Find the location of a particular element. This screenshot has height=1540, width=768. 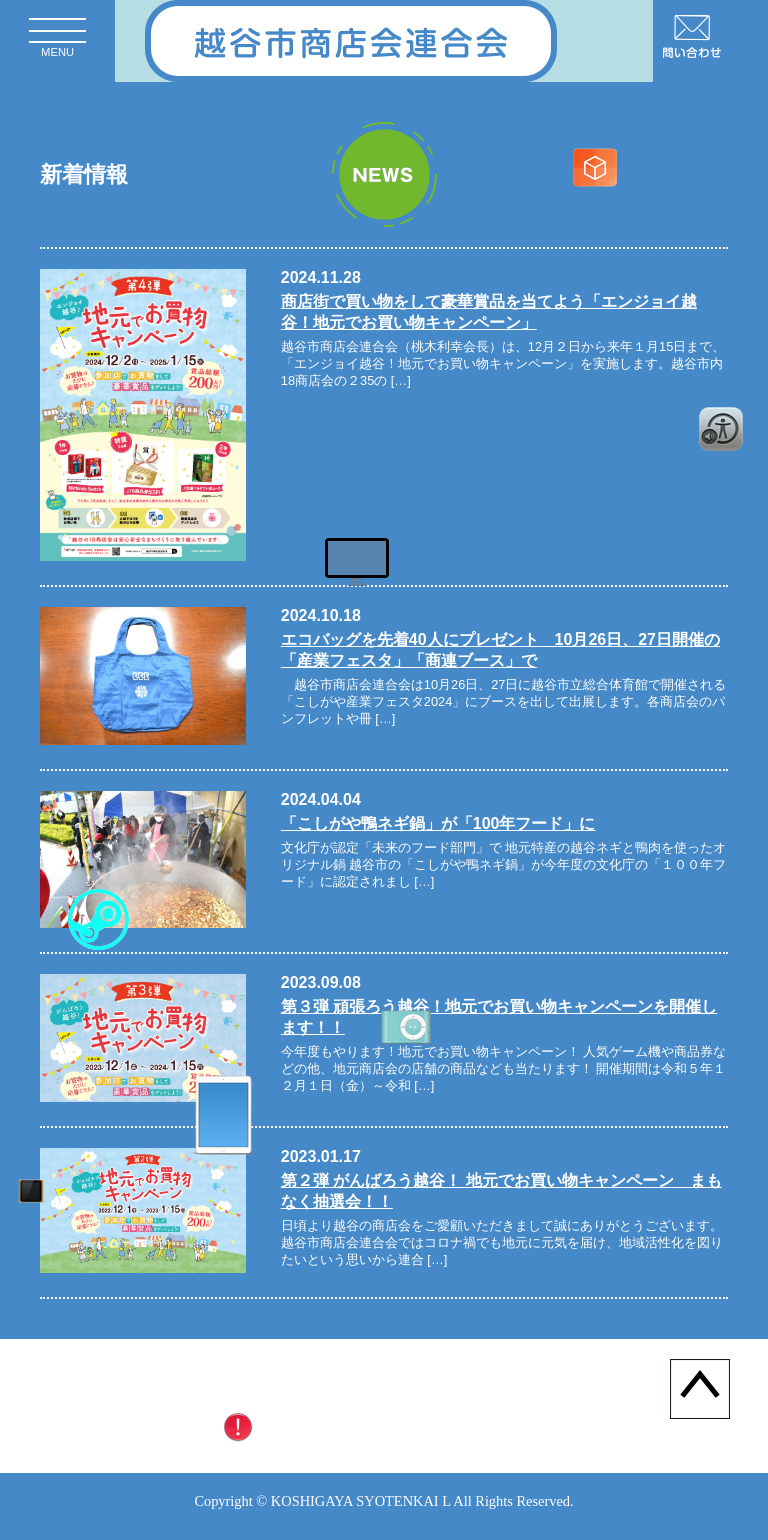

open voiceover accessibility settings is located at coordinates (721, 429).